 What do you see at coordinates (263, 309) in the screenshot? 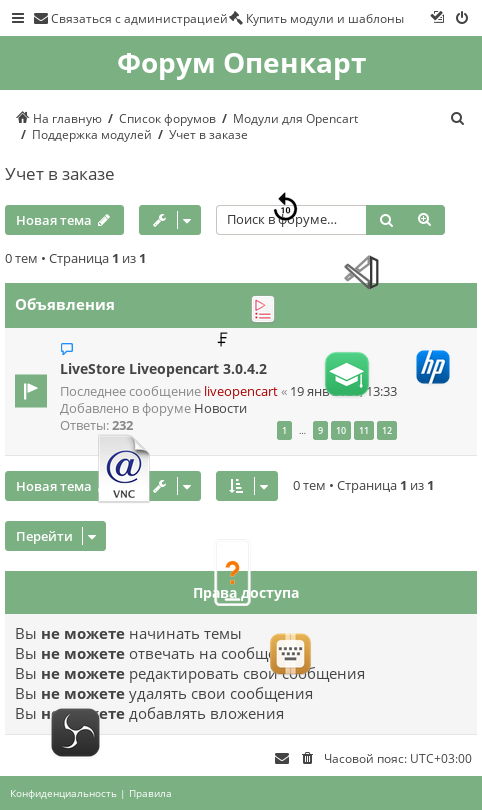
I see `audio playlist file` at bounding box center [263, 309].